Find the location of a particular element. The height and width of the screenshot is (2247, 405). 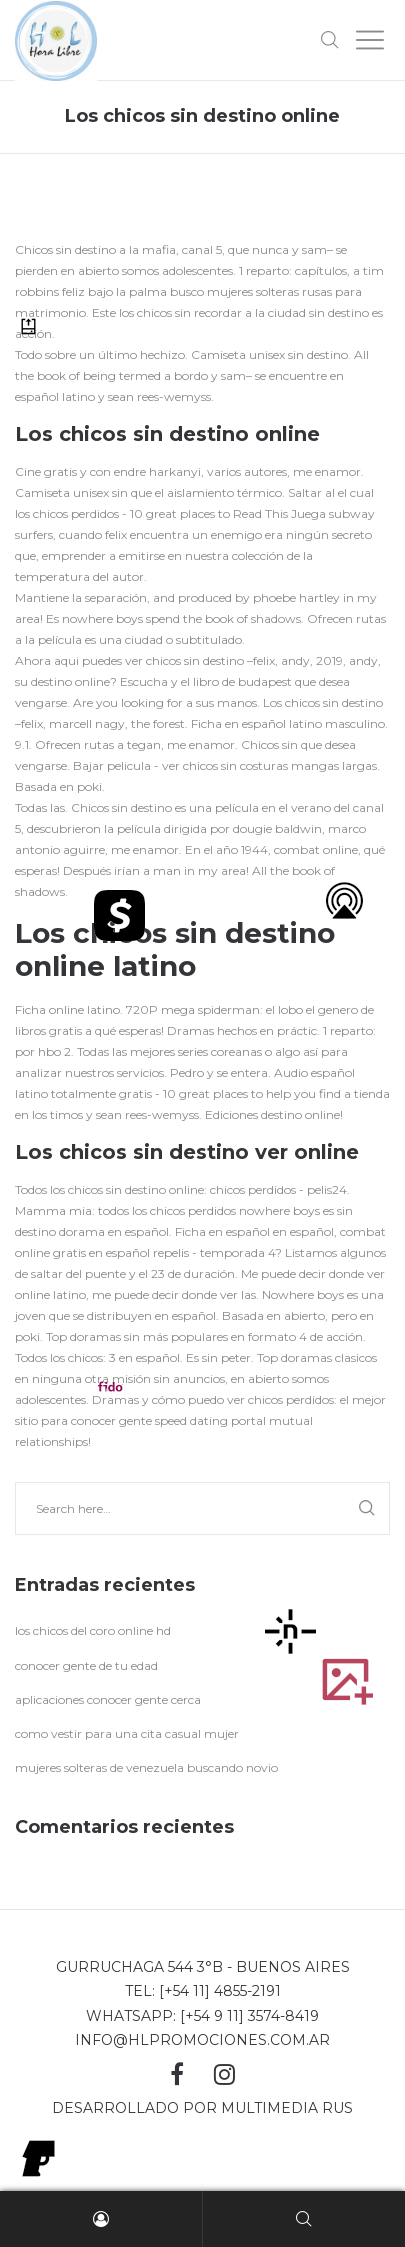

add a new image or photo is located at coordinates (345, 1679).